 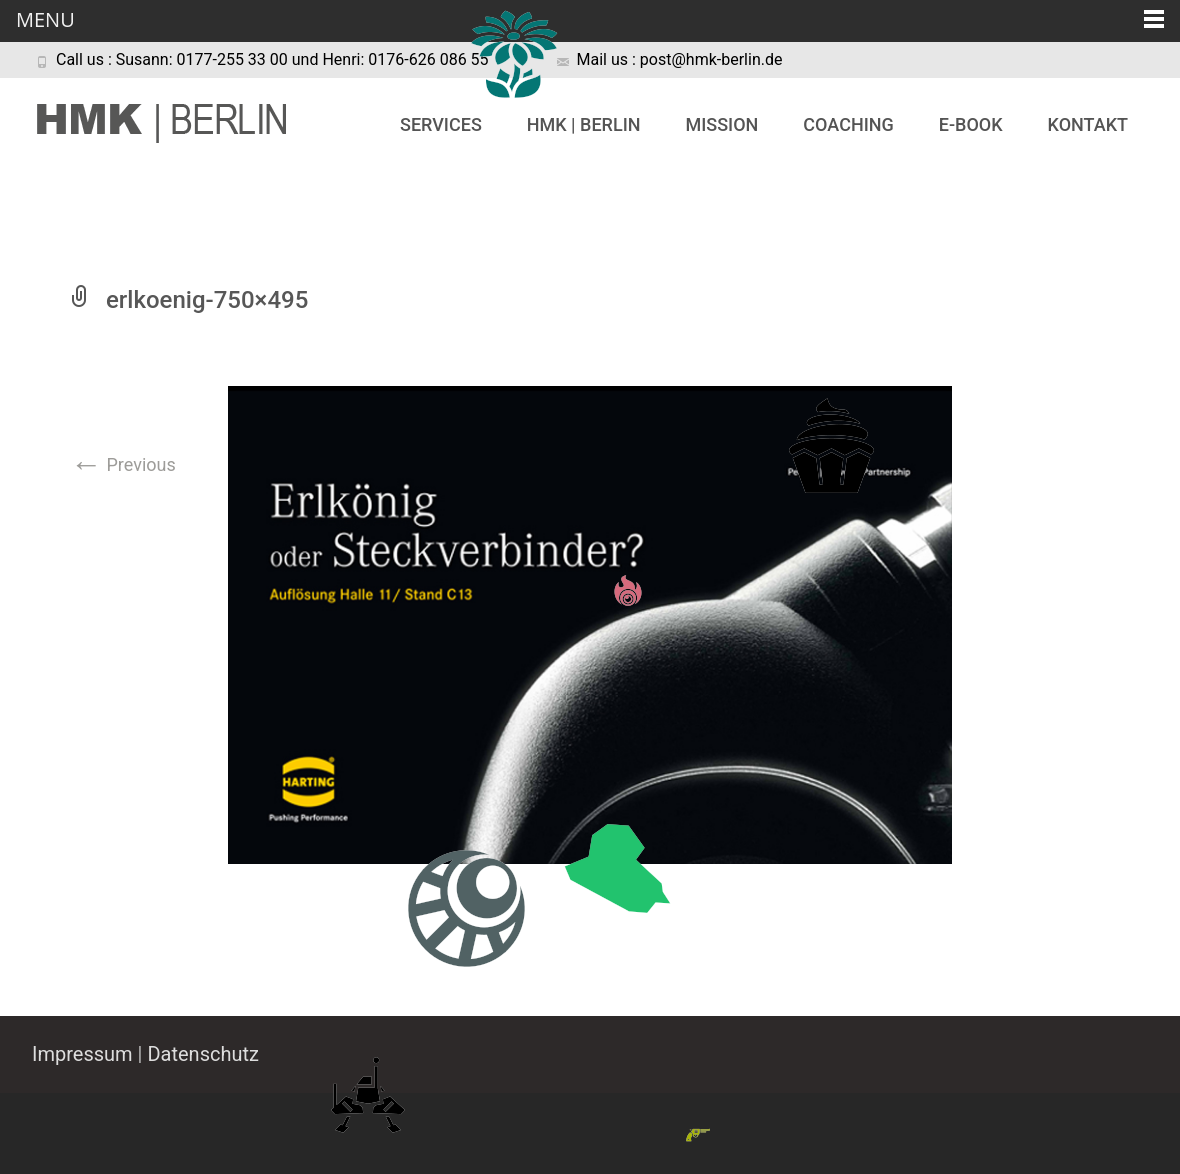 I want to click on activate fire vision or heat detection mode, so click(x=627, y=590).